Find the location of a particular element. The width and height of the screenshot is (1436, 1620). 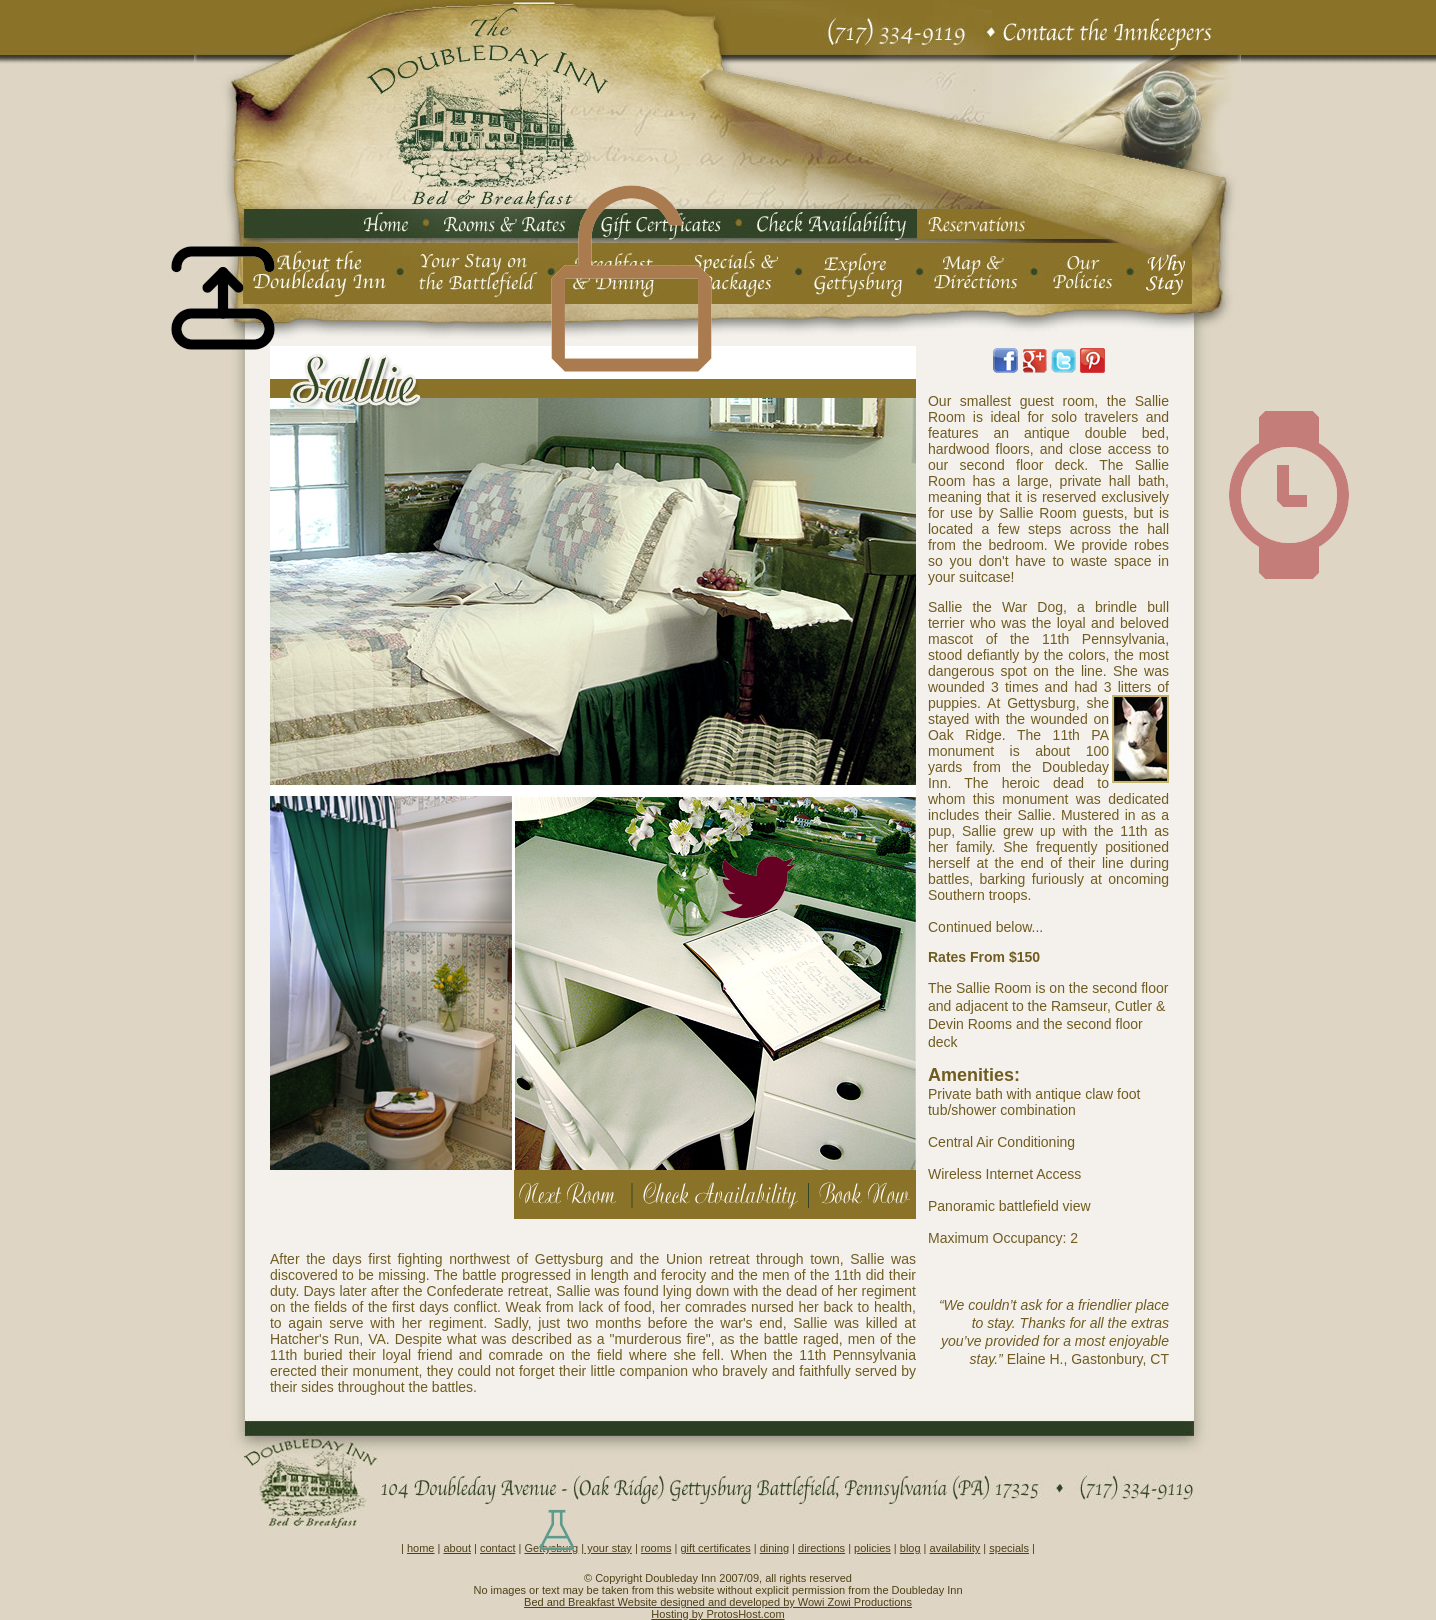

unlock a file or resource is located at coordinates (631, 278).